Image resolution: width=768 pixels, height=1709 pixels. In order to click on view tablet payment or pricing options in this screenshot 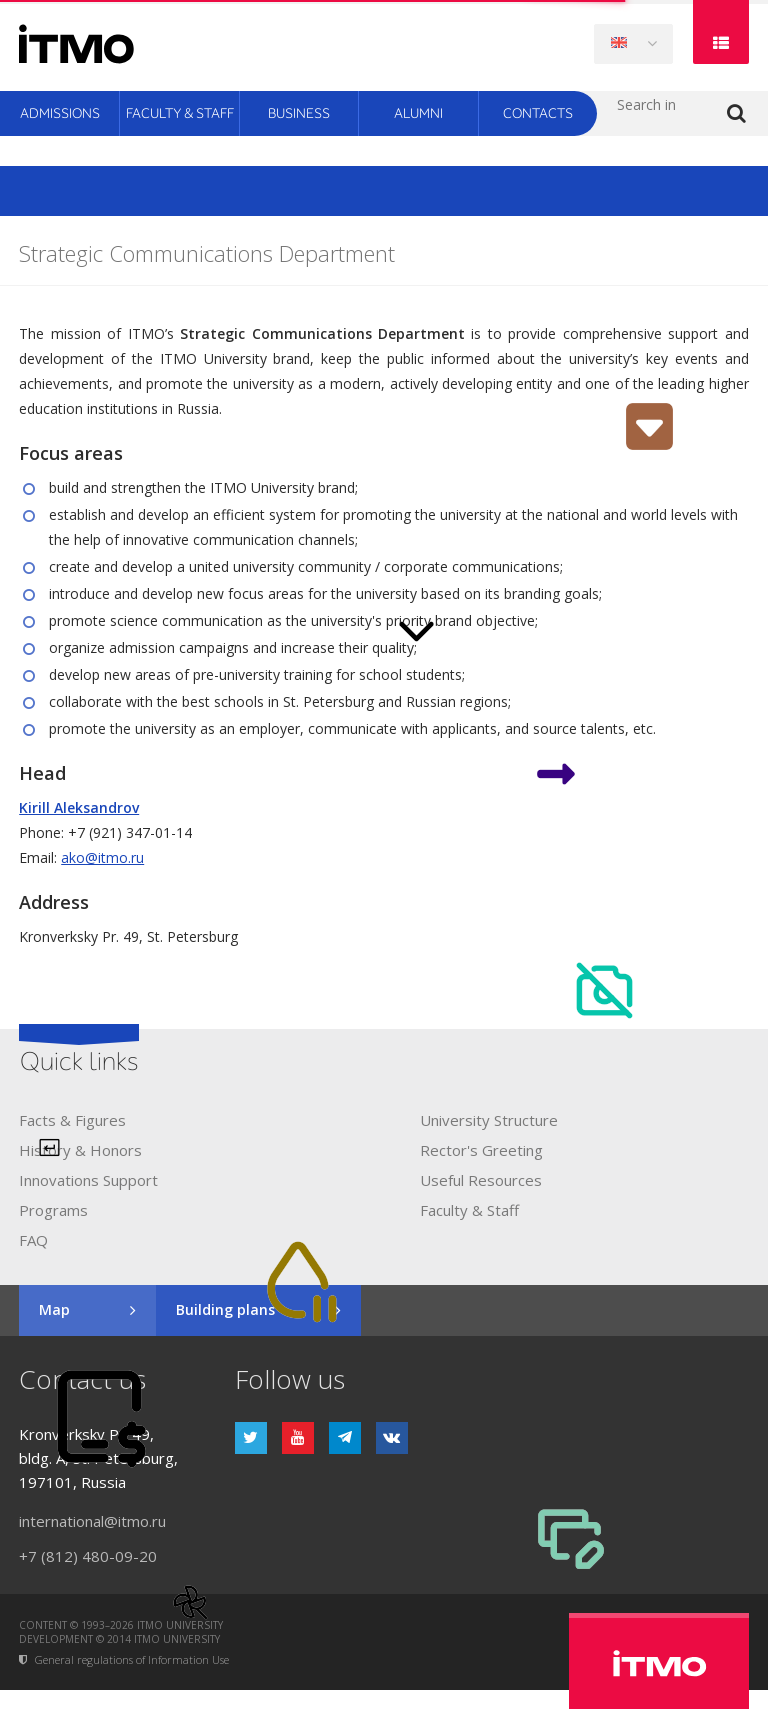, I will do `click(99, 1416)`.